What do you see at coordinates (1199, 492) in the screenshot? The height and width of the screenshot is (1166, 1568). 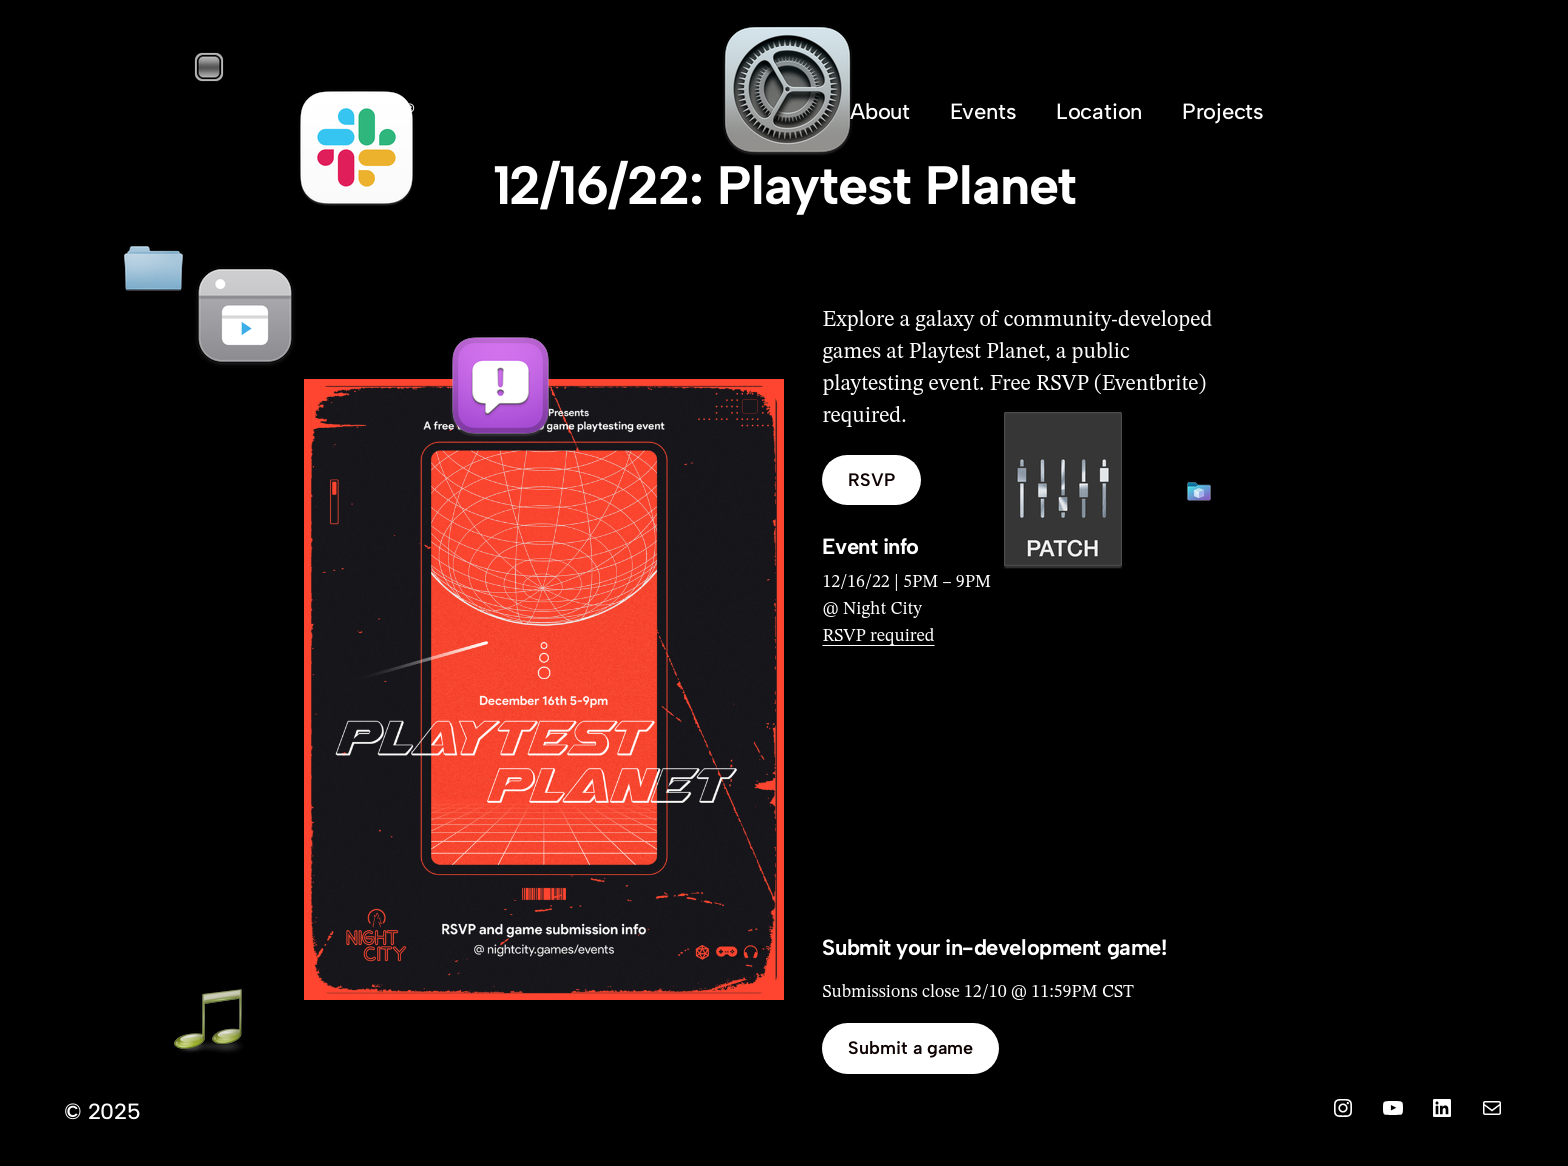 I see `open the 3D objects folder` at bounding box center [1199, 492].